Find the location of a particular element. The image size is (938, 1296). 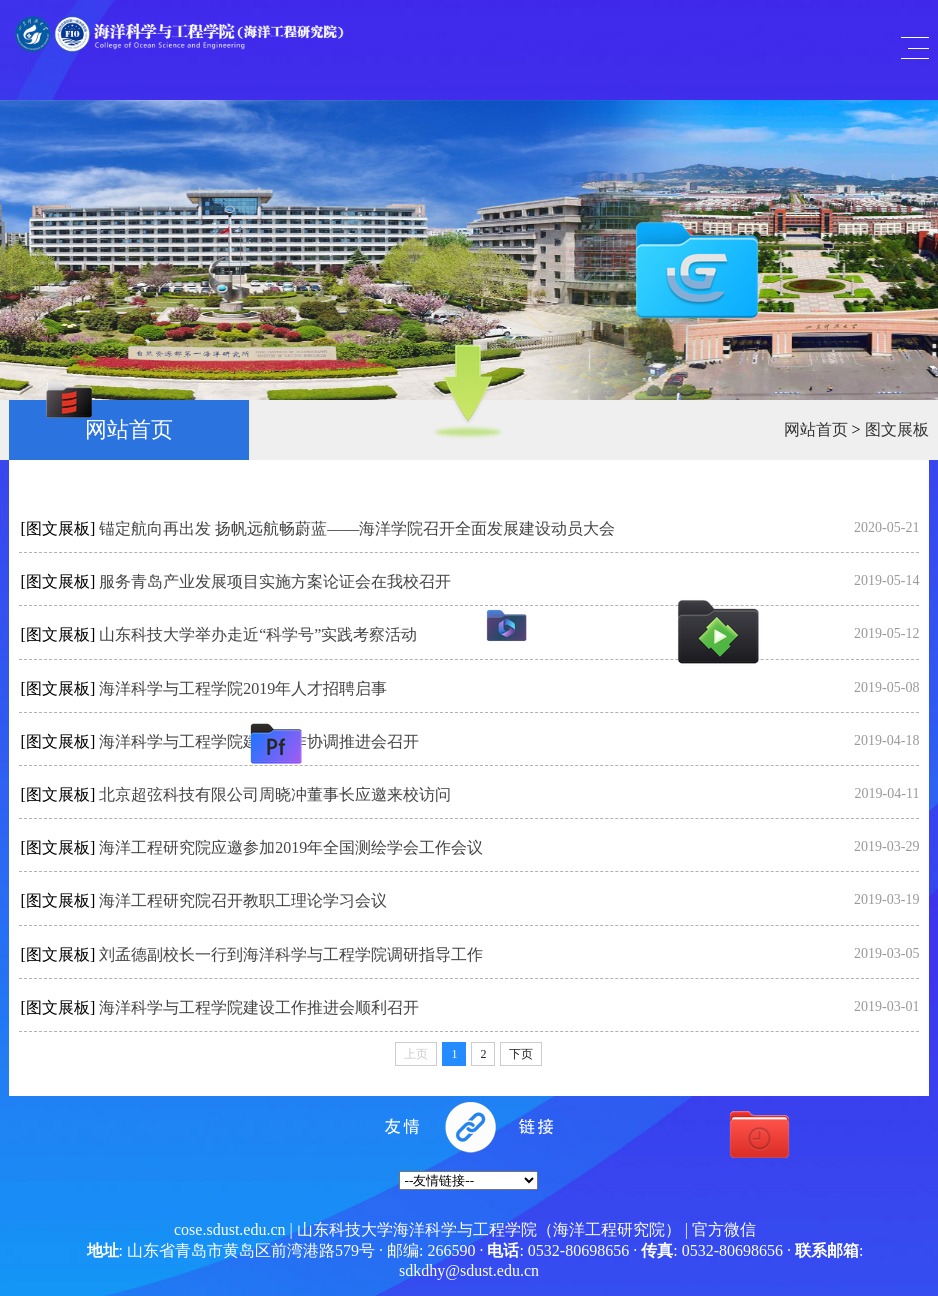

open microsoft 365 files folder is located at coordinates (506, 626).